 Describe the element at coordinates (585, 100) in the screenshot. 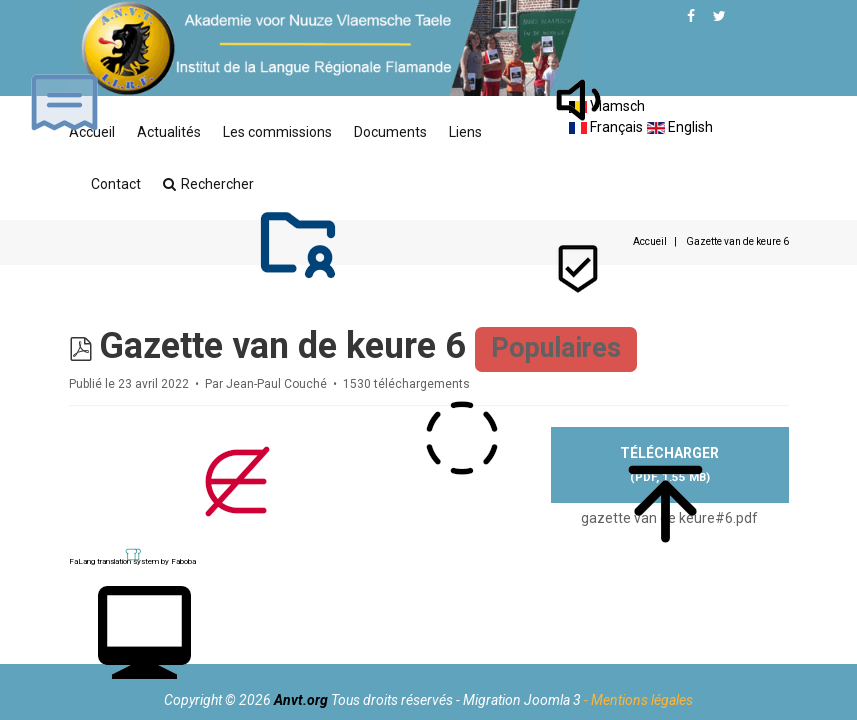

I see `adjust volume to low level` at that location.